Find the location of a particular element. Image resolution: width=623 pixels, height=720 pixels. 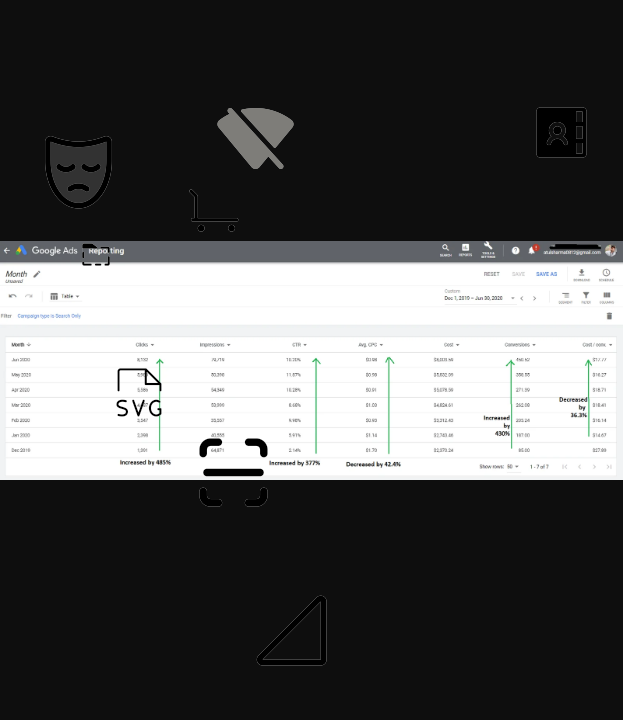

indicates no wifi connection available is located at coordinates (255, 138).